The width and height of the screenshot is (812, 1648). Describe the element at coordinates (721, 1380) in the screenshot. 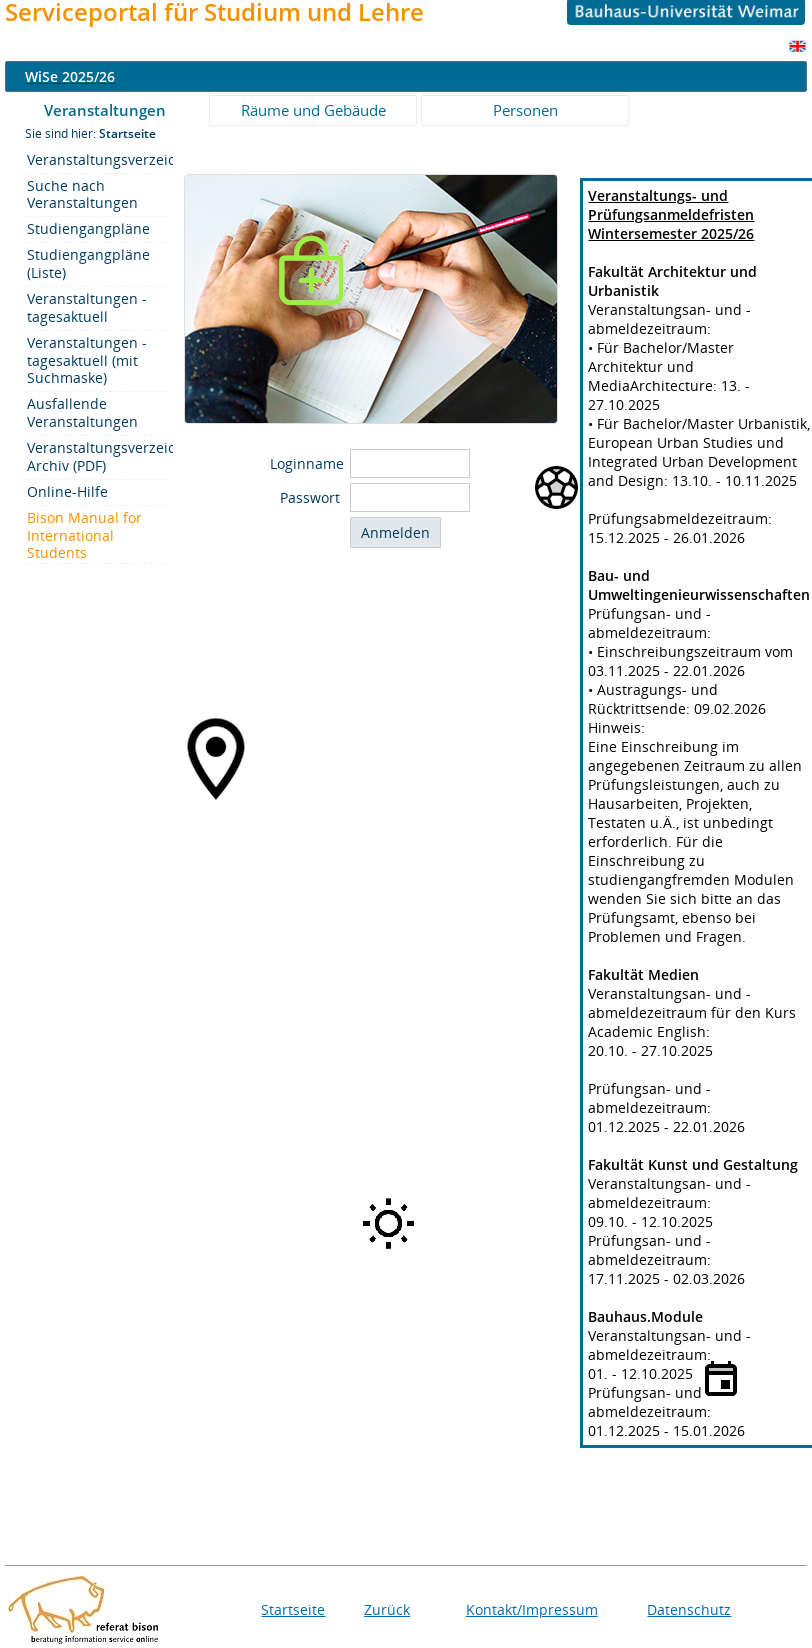

I see `add an event to your calendar` at that location.